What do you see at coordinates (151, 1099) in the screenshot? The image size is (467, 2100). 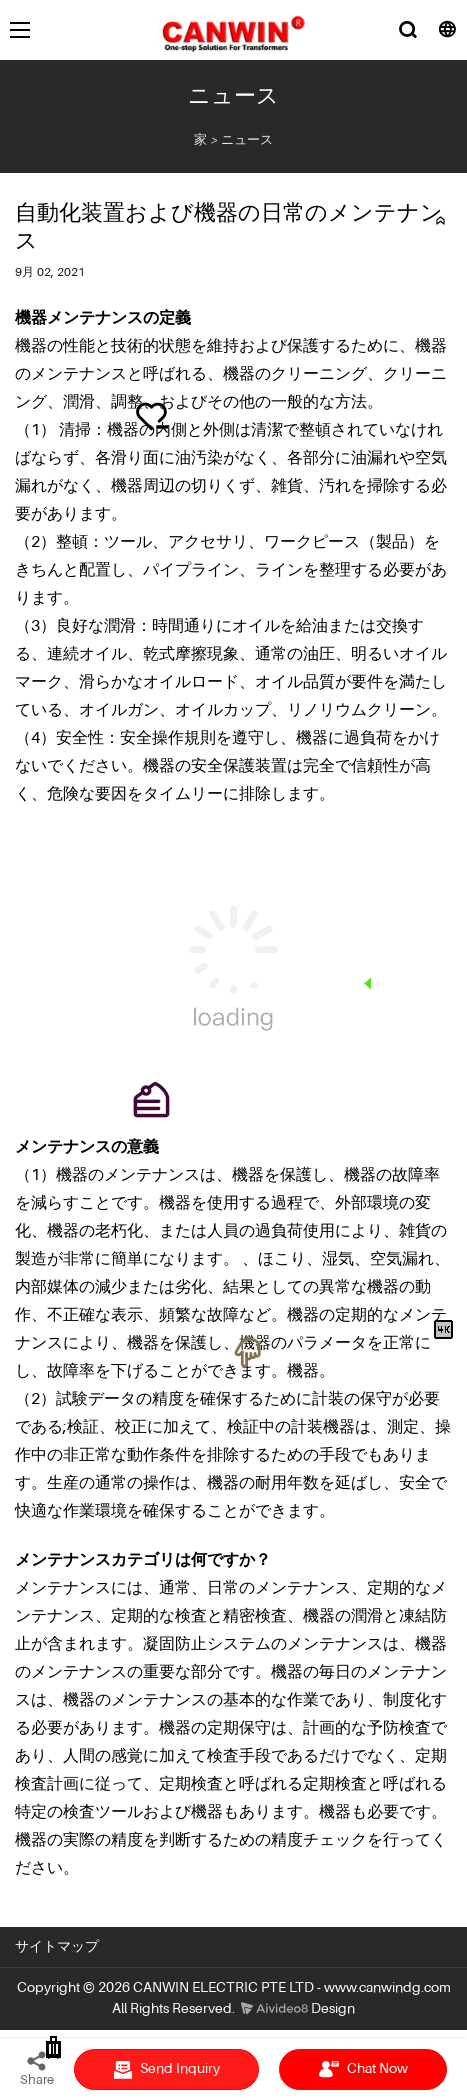 I see `view birthday or celebration reminders` at bounding box center [151, 1099].